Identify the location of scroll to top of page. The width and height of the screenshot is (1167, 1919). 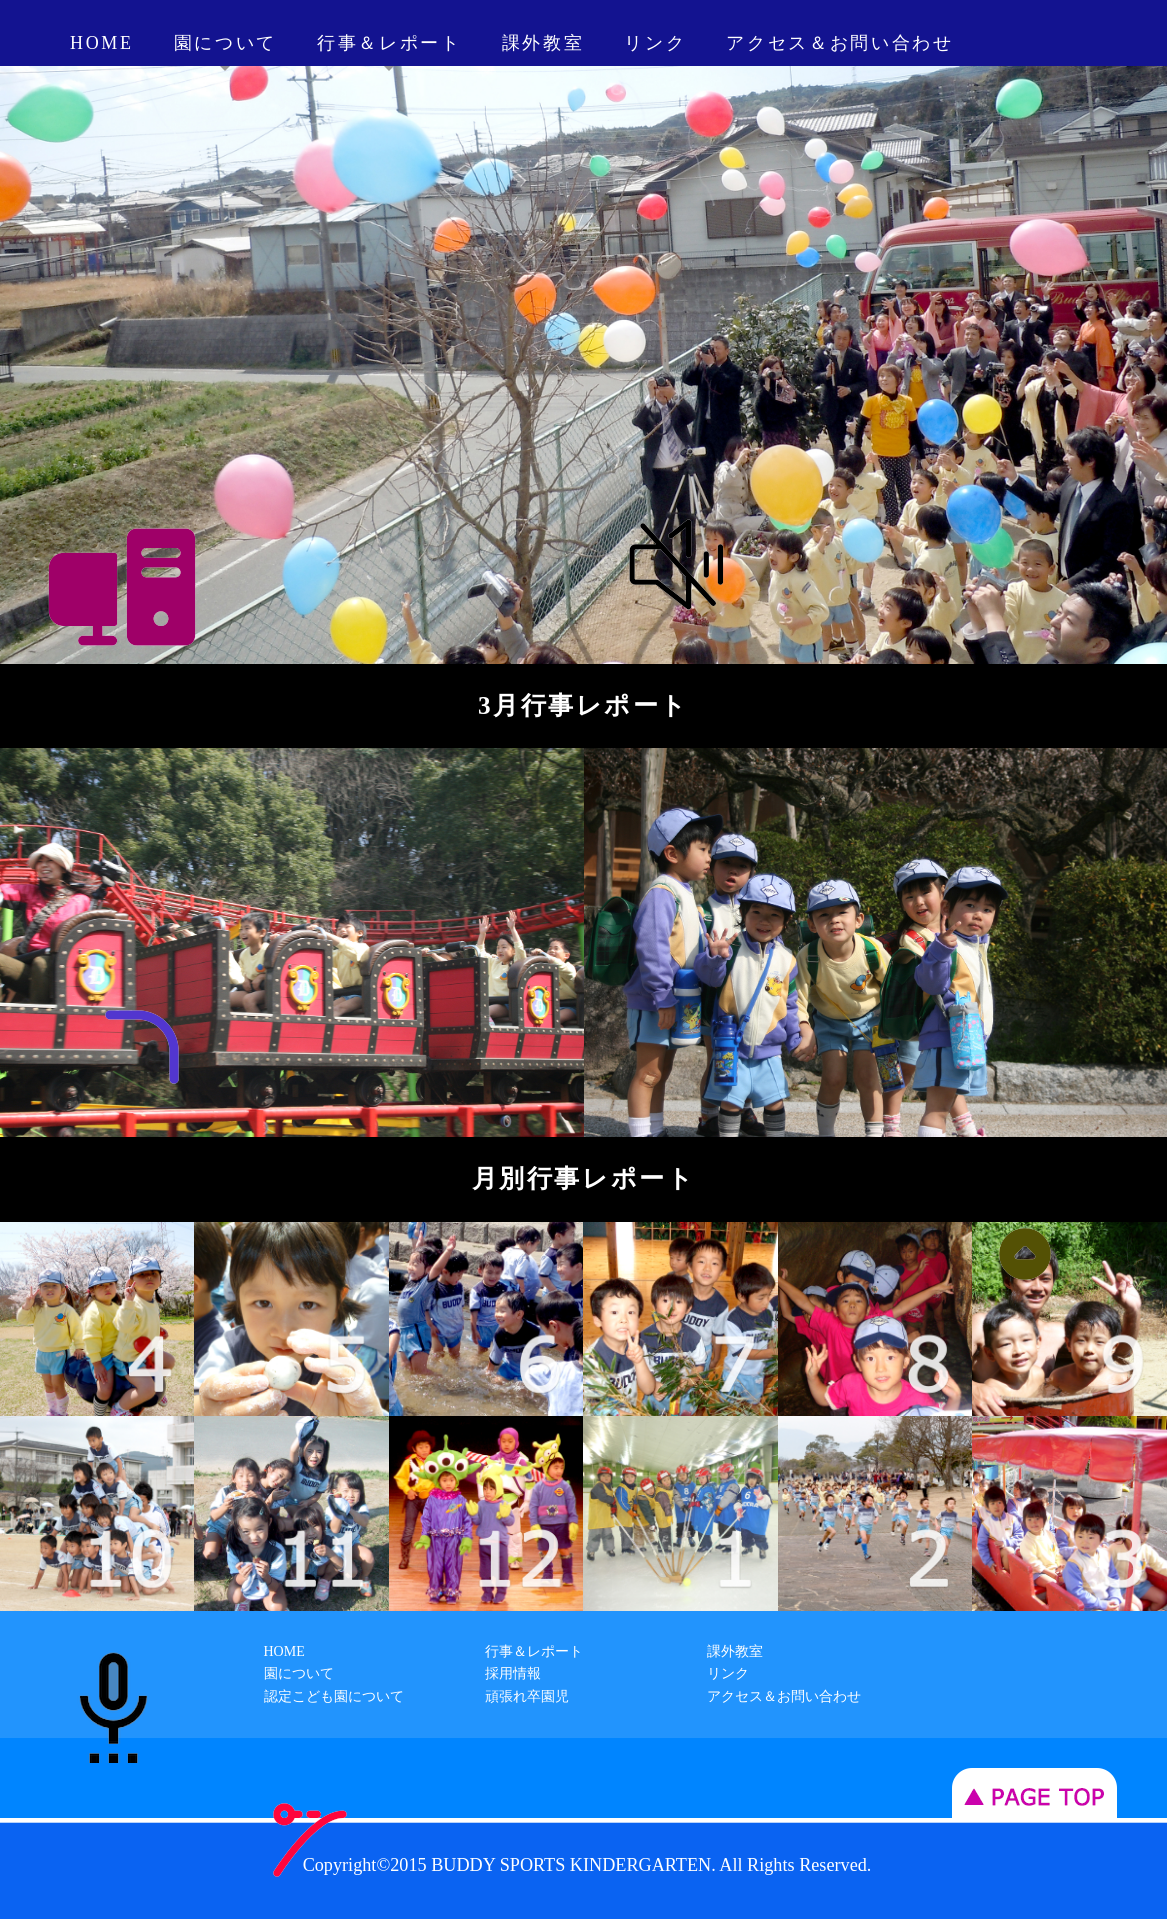
(1025, 1254).